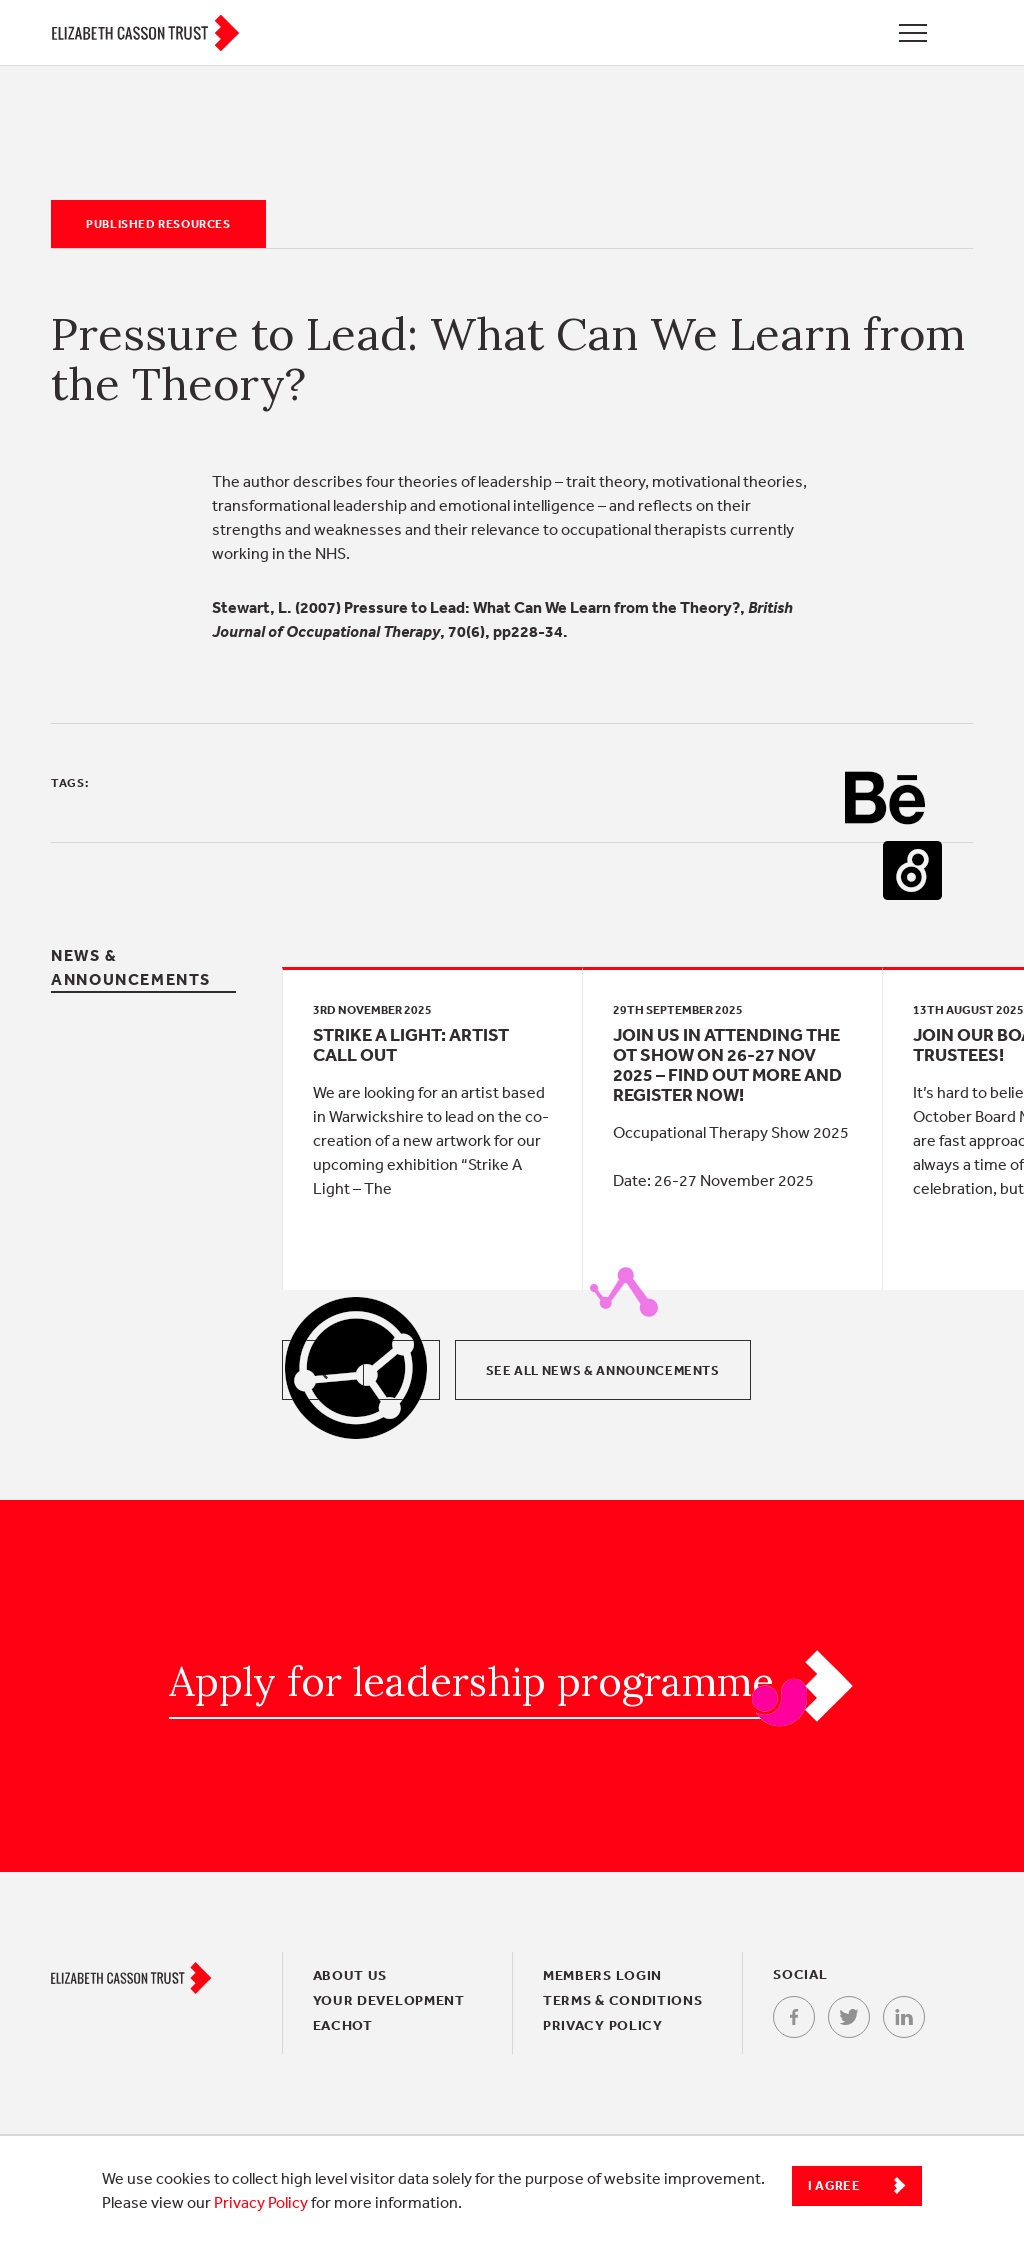 This screenshot has height=2244, width=1024. Describe the element at coordinates (624, 1292) in the screenshot. I see `alwaysdata hosting service logo` at that location.